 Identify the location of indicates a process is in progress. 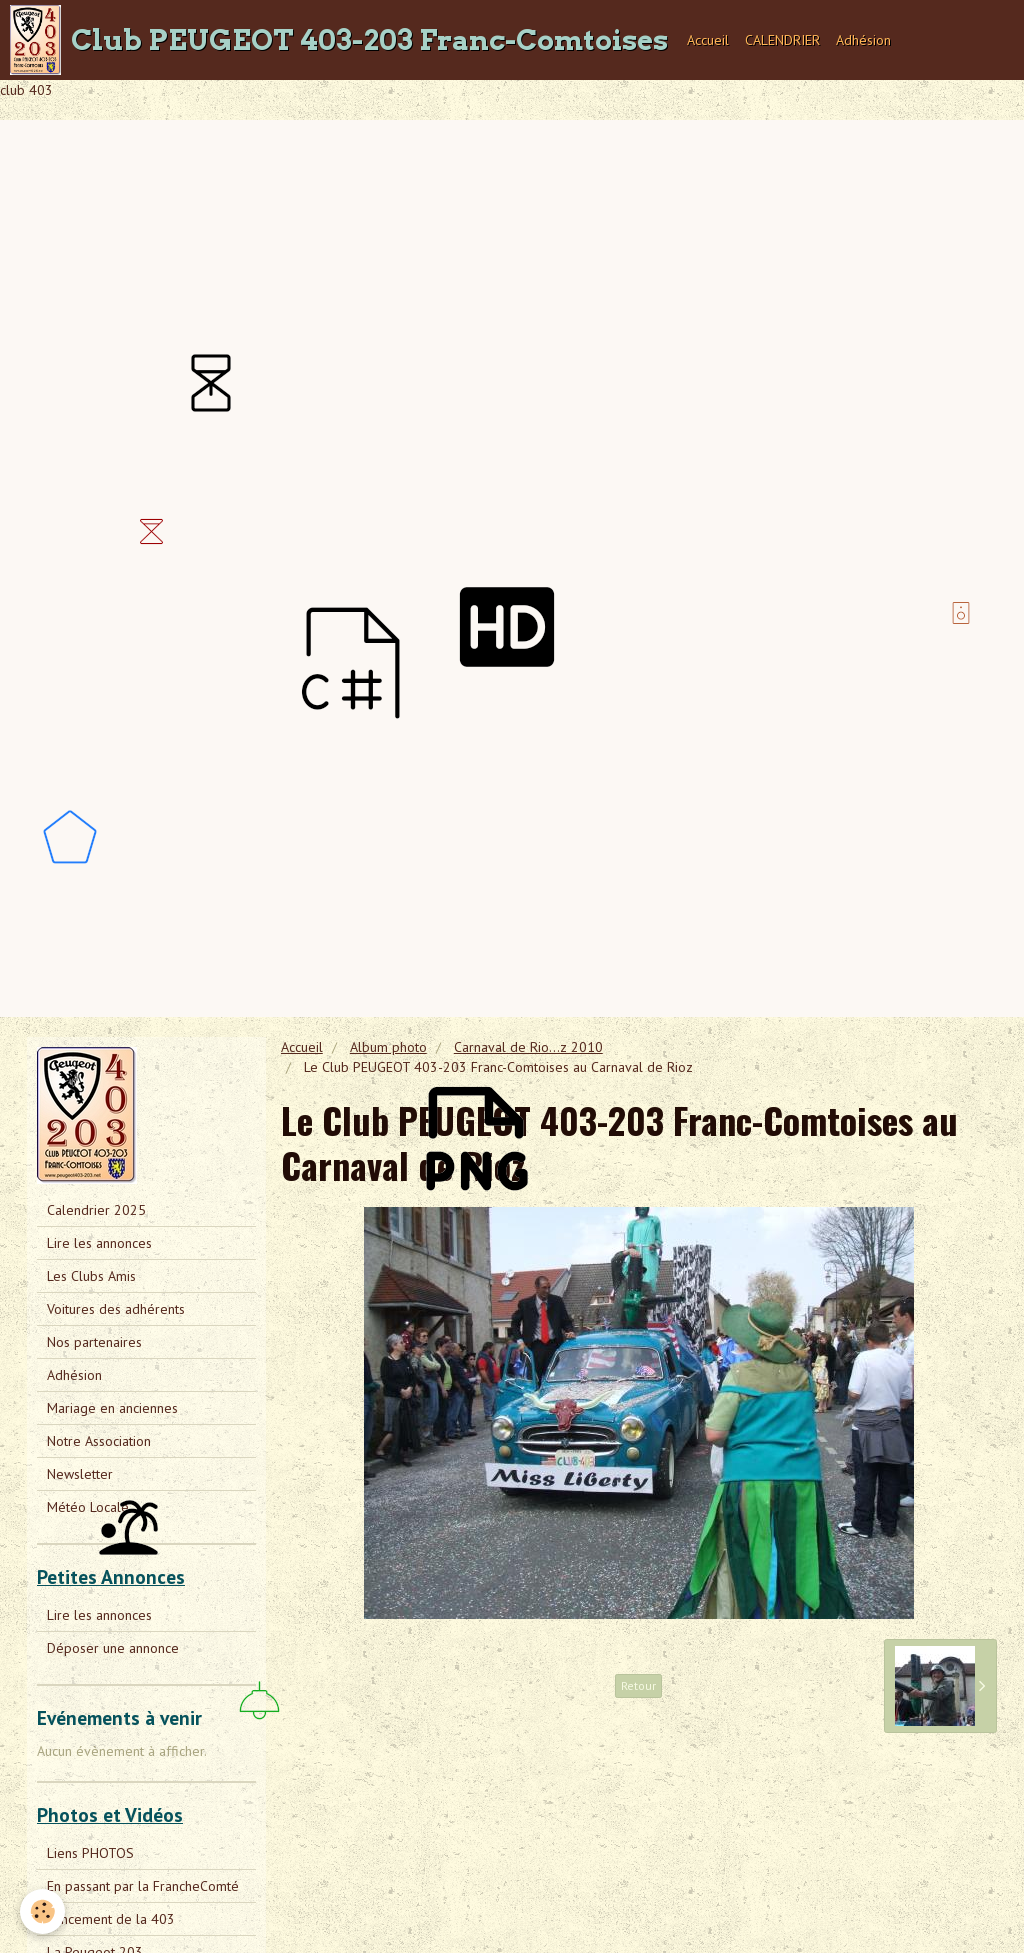
(211, 383).